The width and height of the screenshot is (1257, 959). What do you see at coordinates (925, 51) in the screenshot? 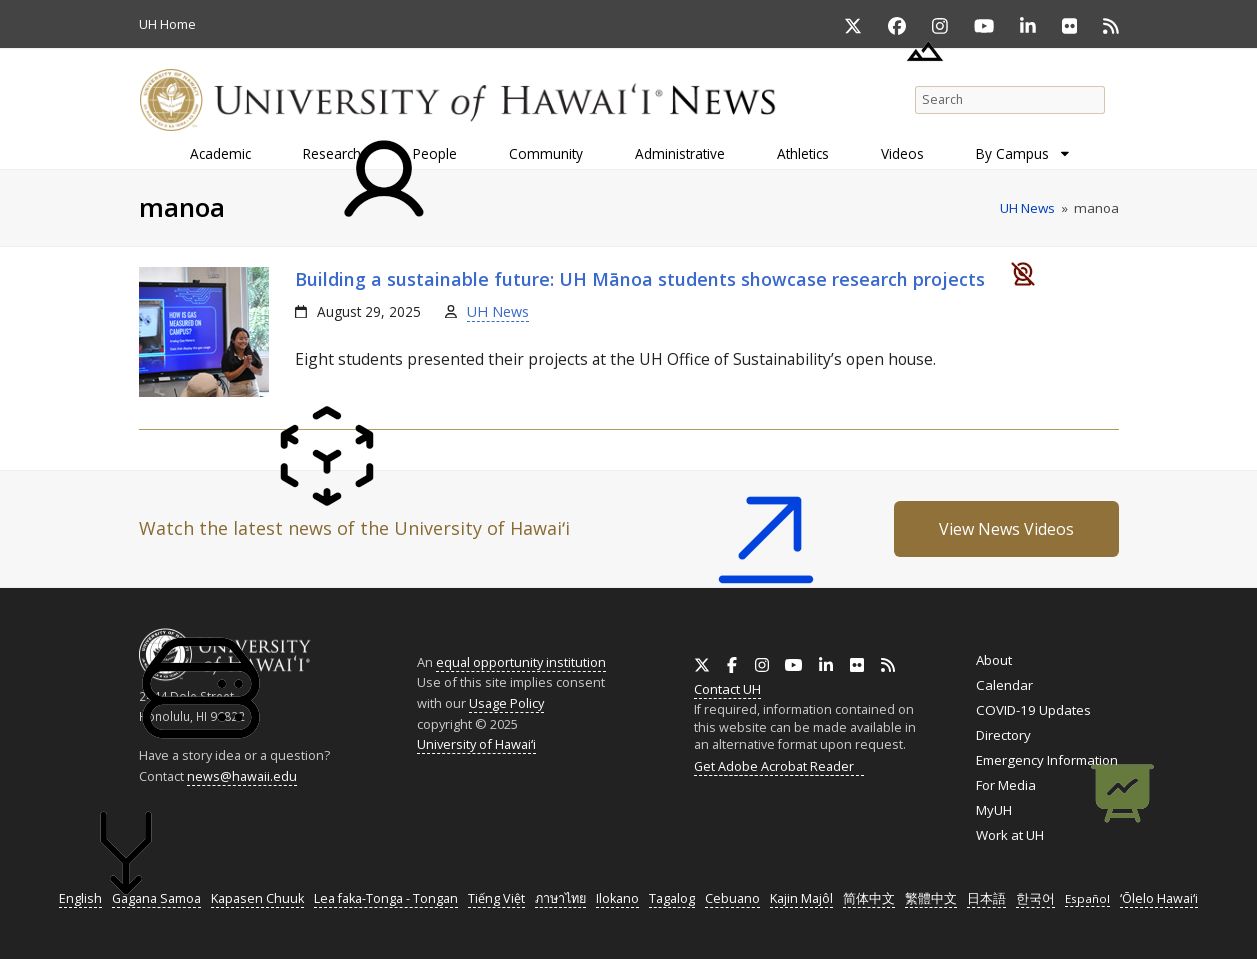
I see `apply a landscape or mountains photo filter` at bounding box center [925, 51].